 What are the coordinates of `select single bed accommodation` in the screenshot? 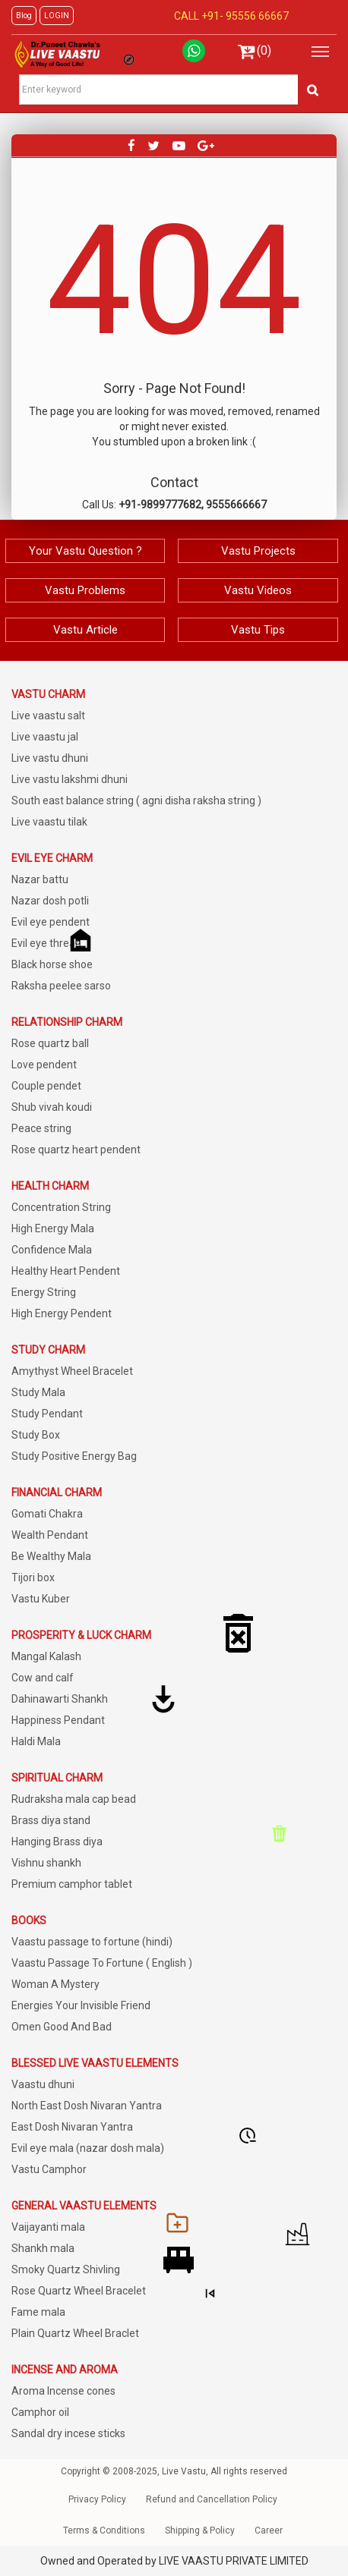 It's located at (179, 2260).